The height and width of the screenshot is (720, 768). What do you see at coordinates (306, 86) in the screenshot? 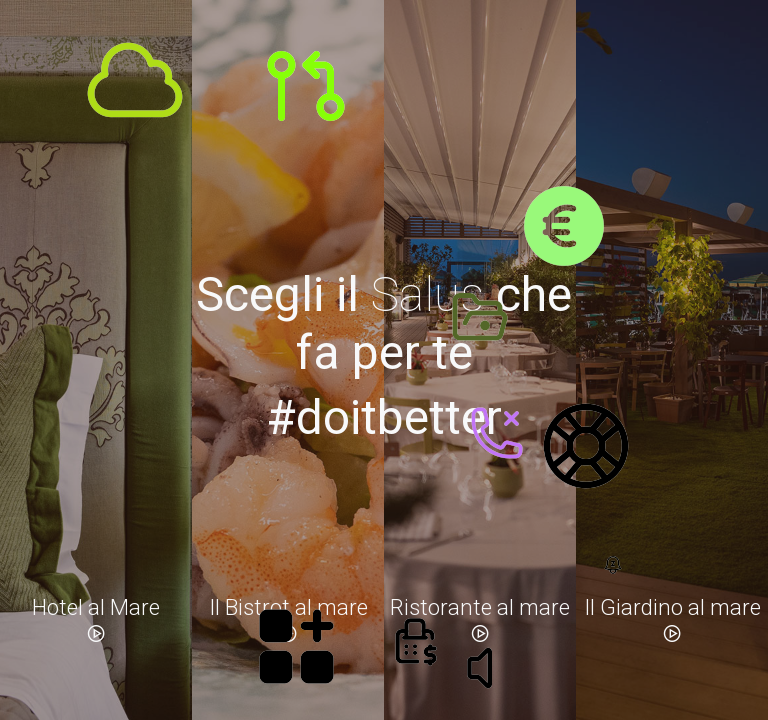
I see `create a new pull request` at bounding box center [306, 86].